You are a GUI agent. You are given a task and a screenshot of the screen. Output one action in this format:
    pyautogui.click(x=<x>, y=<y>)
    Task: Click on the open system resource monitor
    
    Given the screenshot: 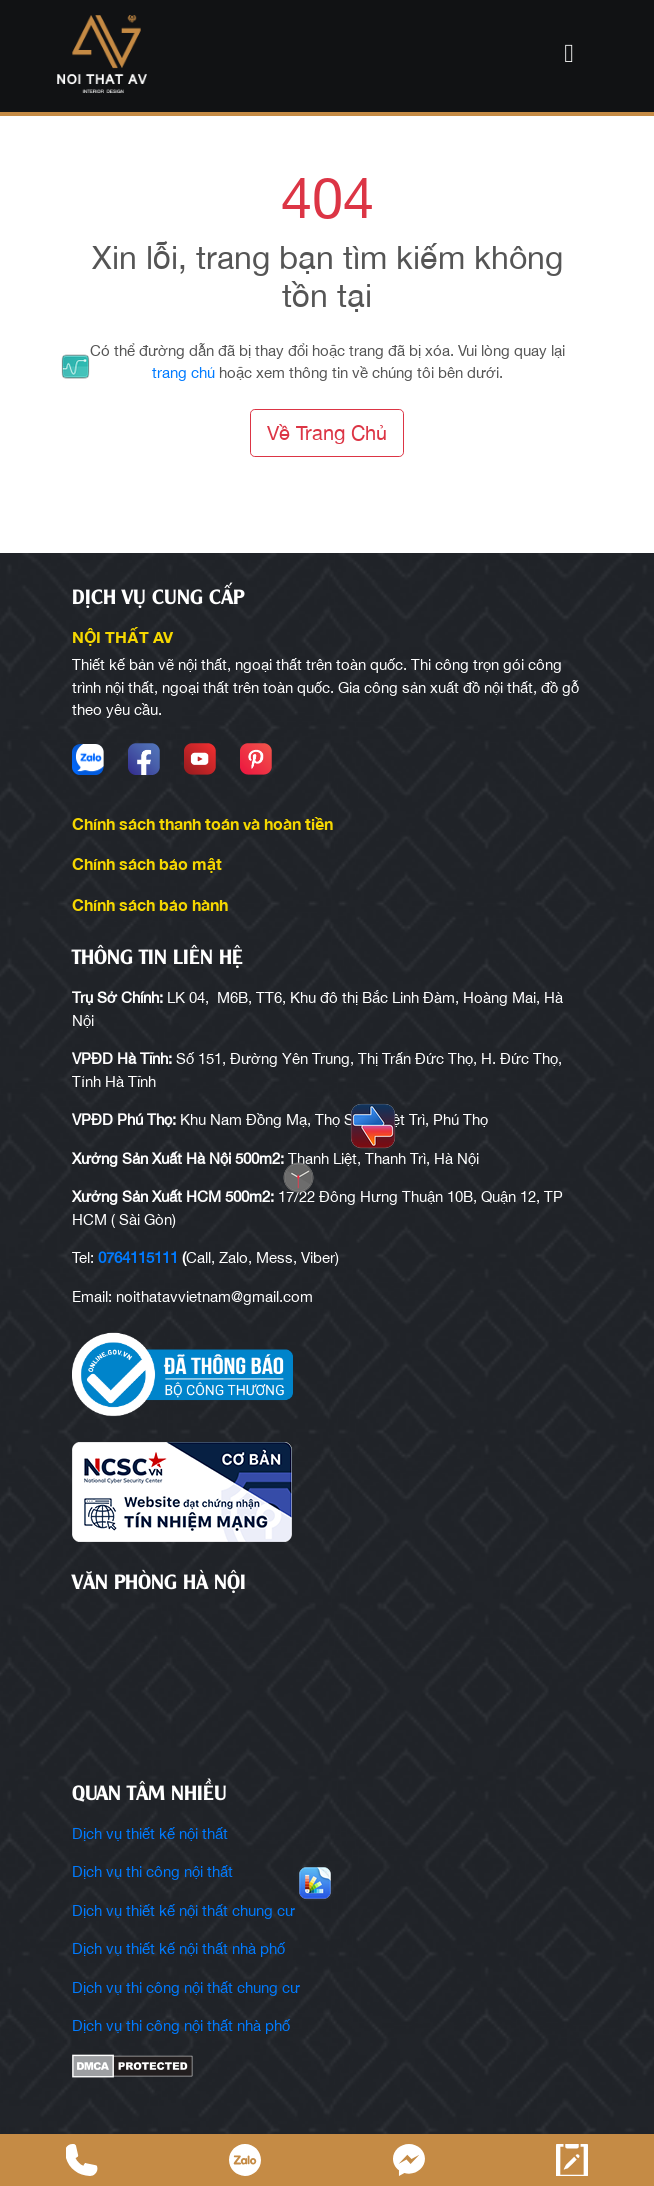 What is the action you would take?
    pyautogui.click(x=75, y=366)
    